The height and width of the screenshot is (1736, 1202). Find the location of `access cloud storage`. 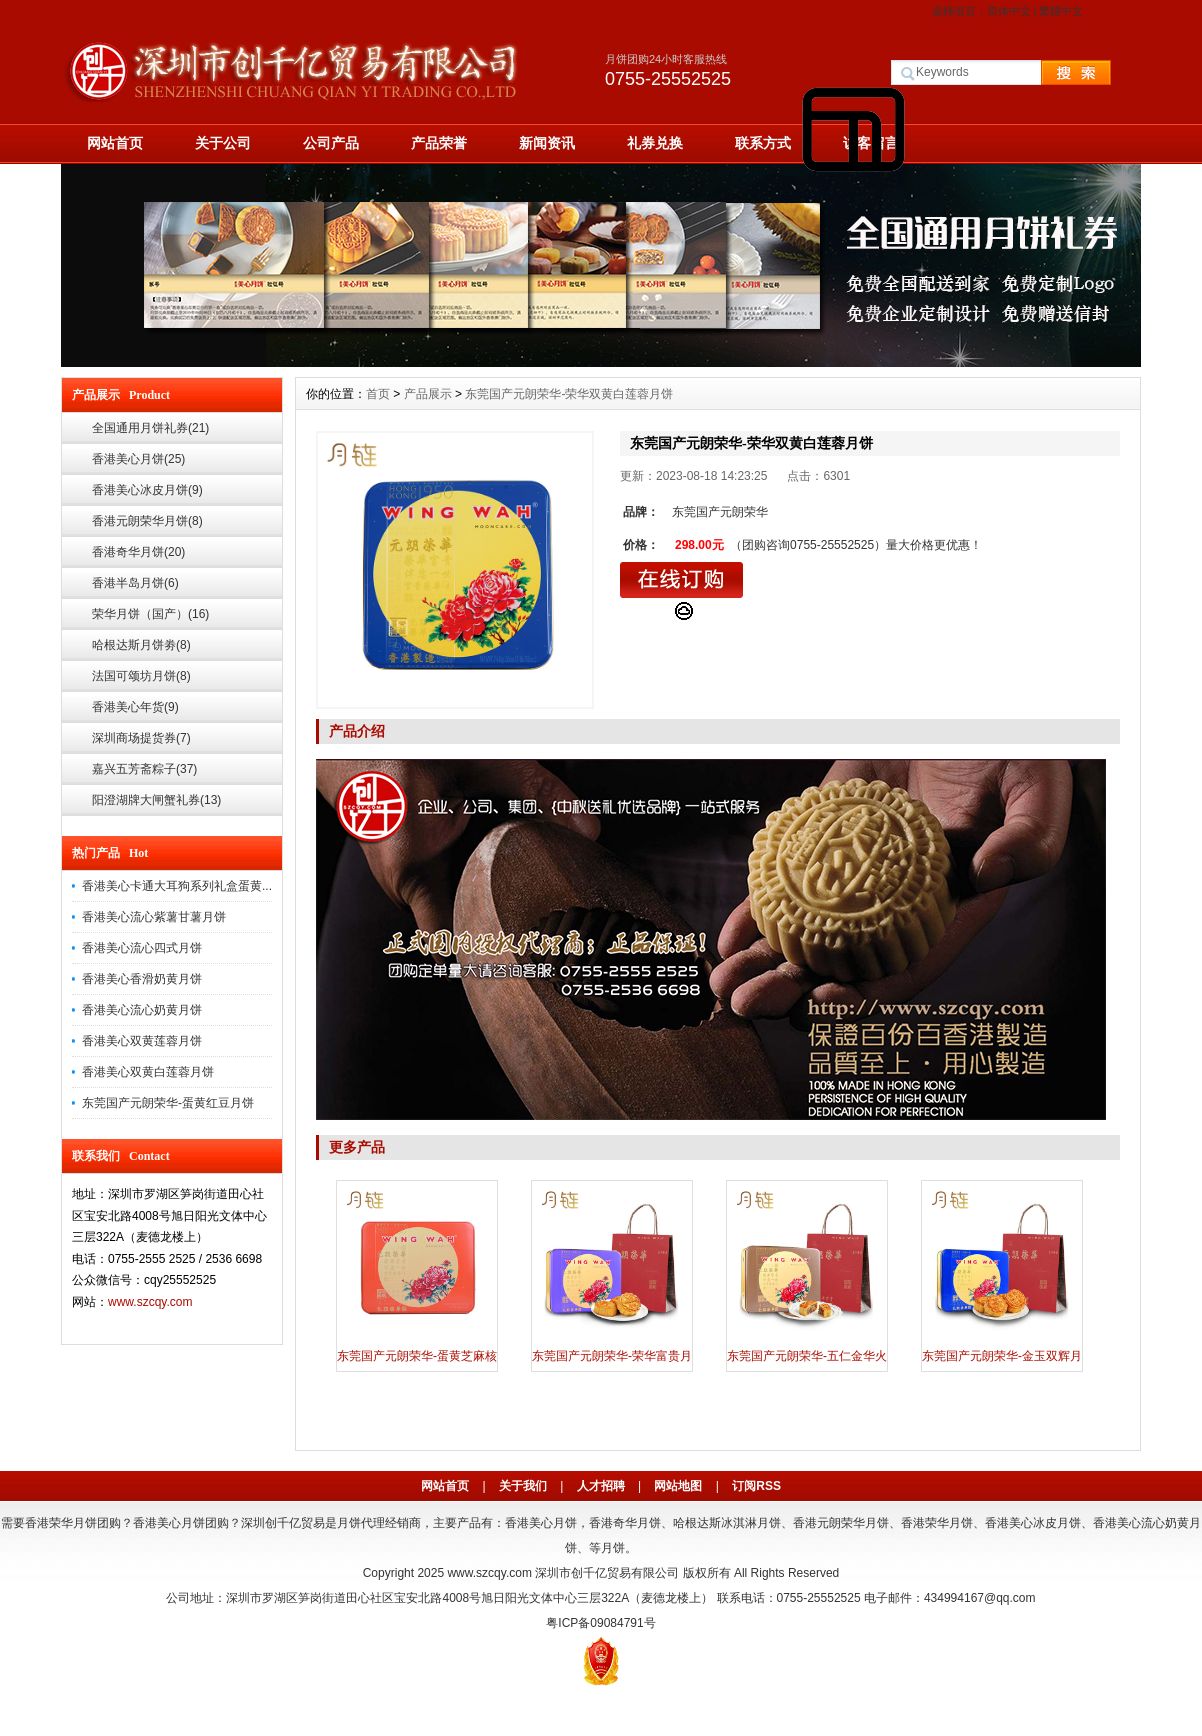

access cloud storage is located at coordinates (684, 611).